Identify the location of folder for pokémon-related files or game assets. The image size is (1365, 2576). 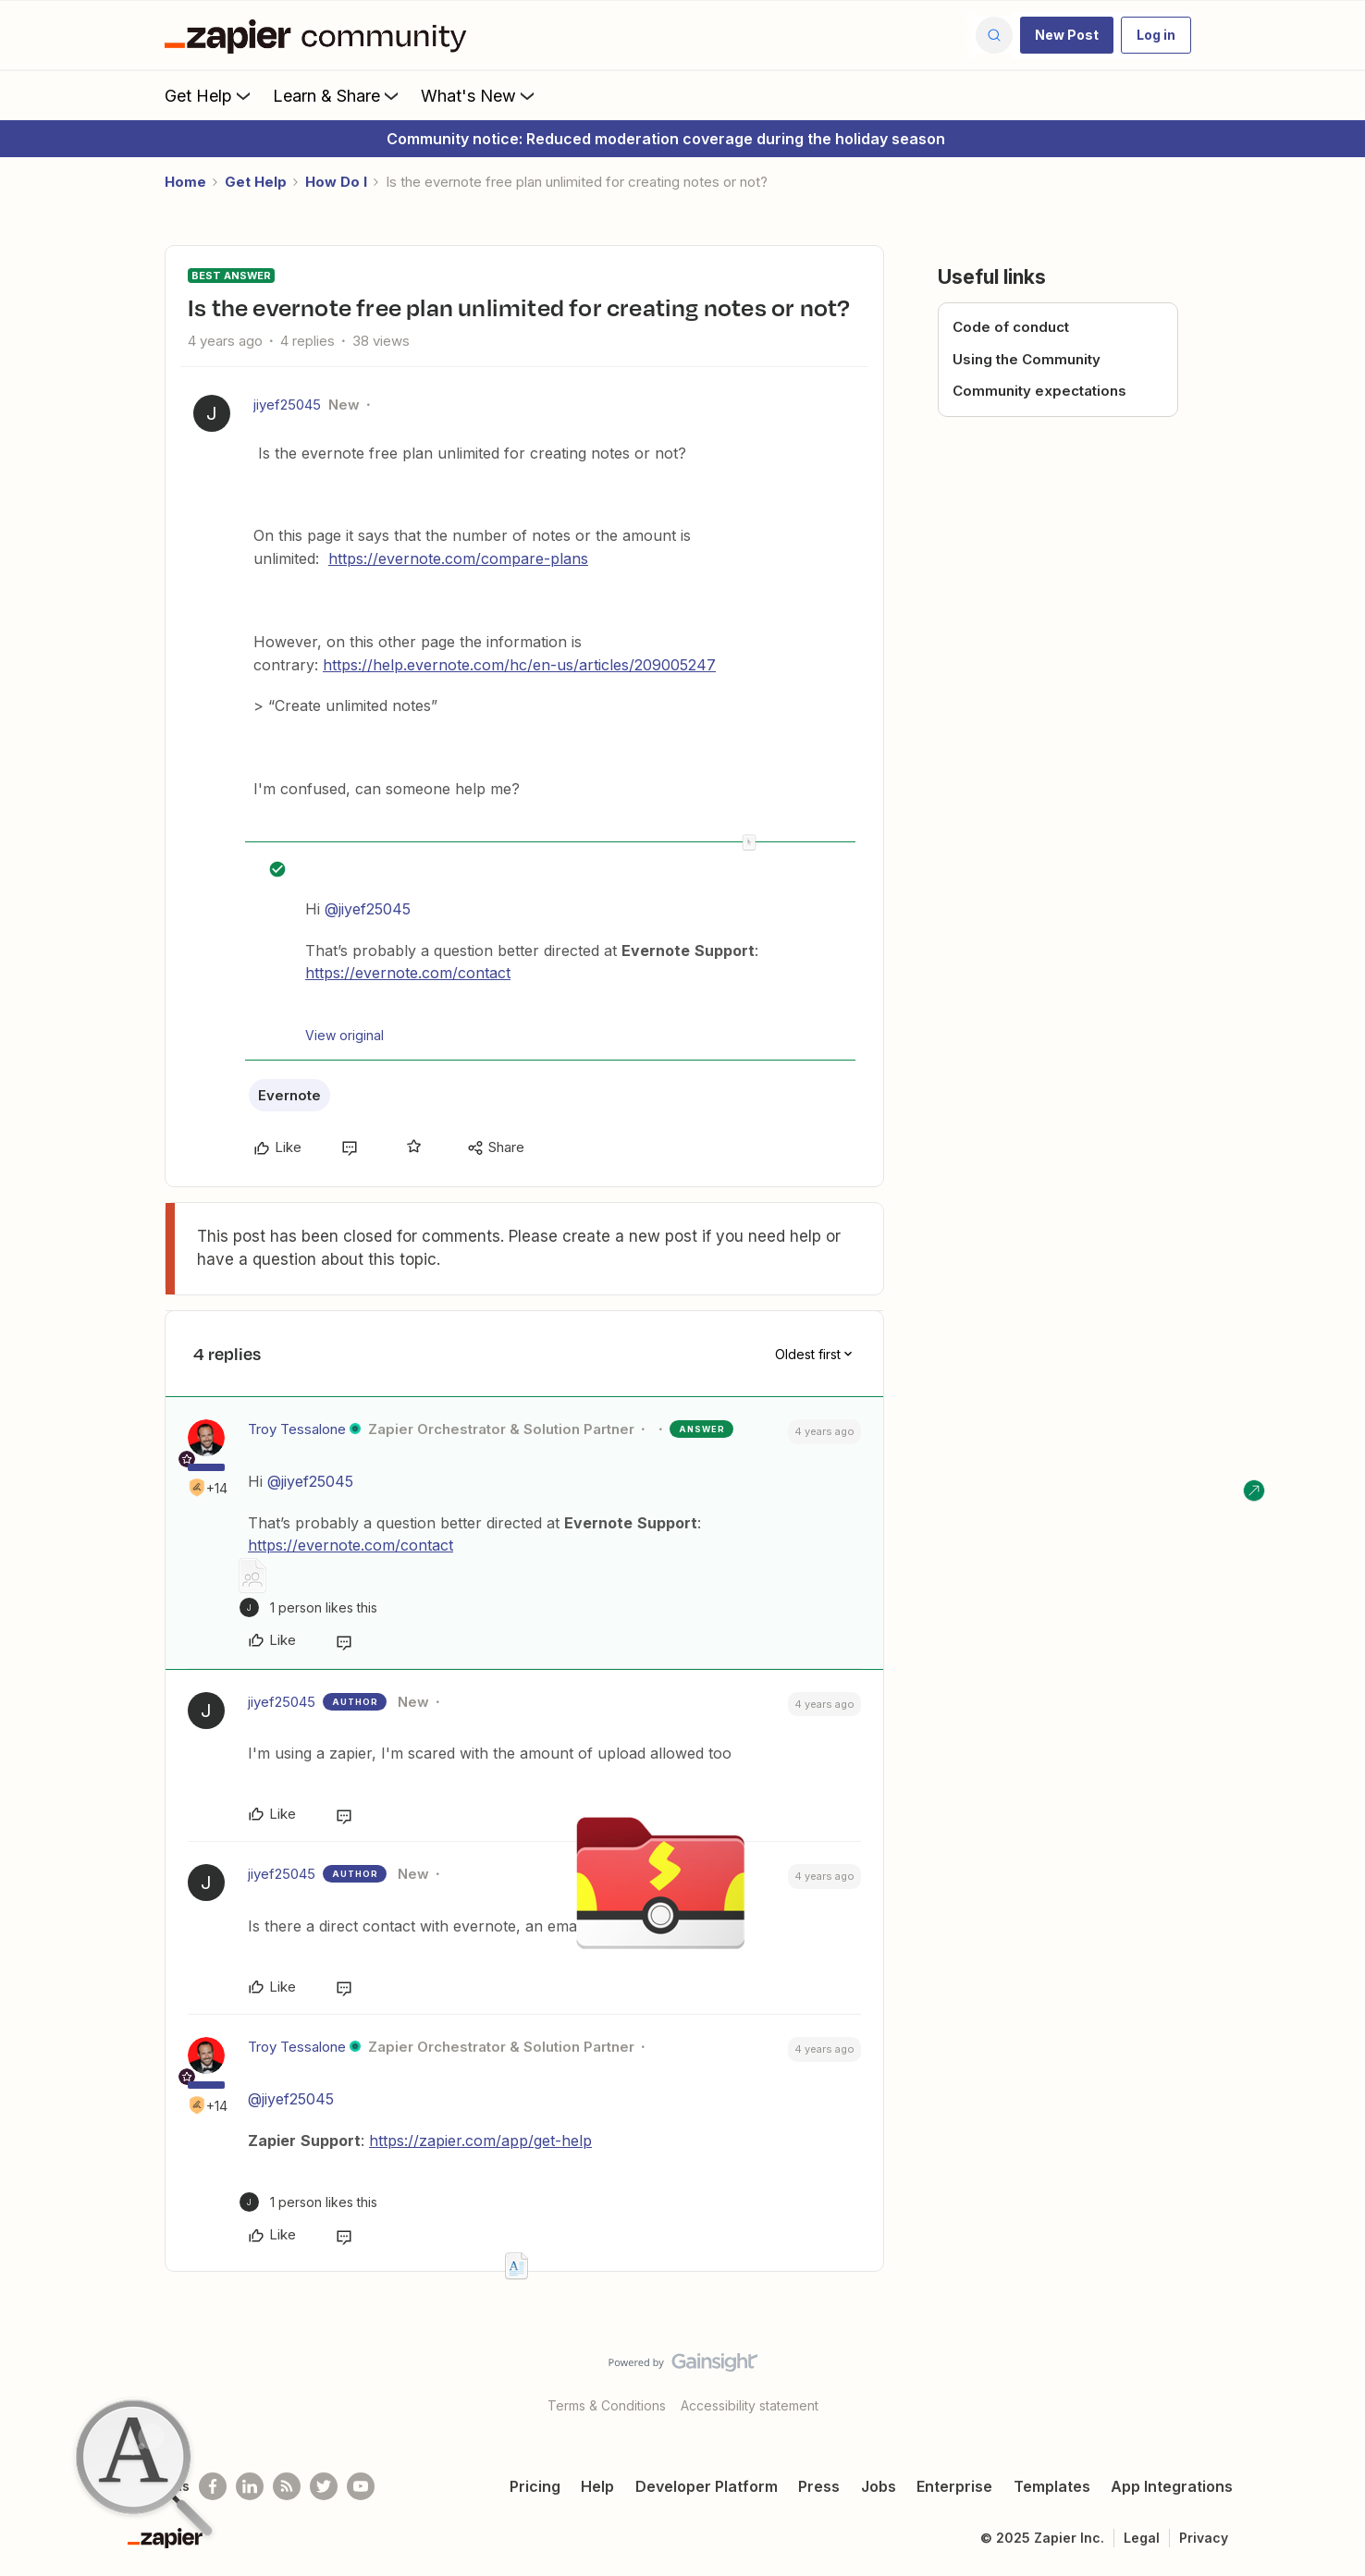
(659, 1887).